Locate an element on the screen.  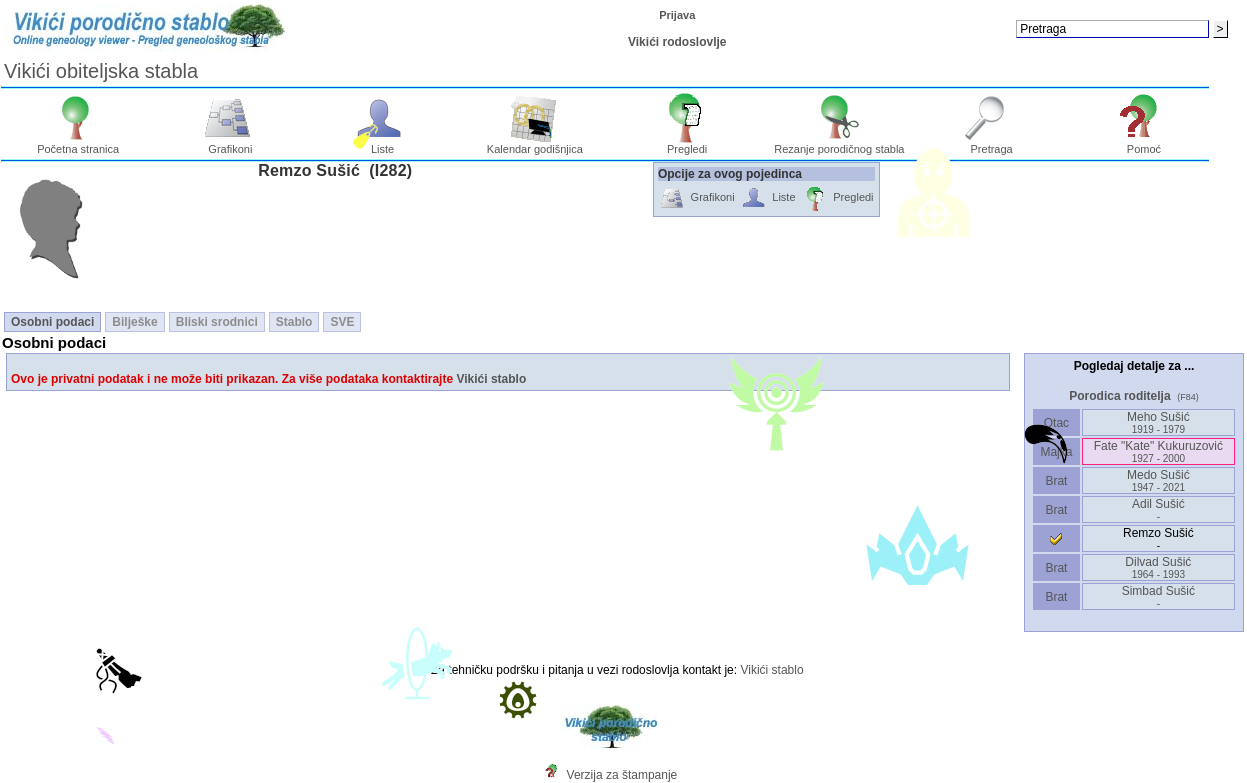
indicates a broken or degraded weapon in inventory is located at coordinates (119, 671).